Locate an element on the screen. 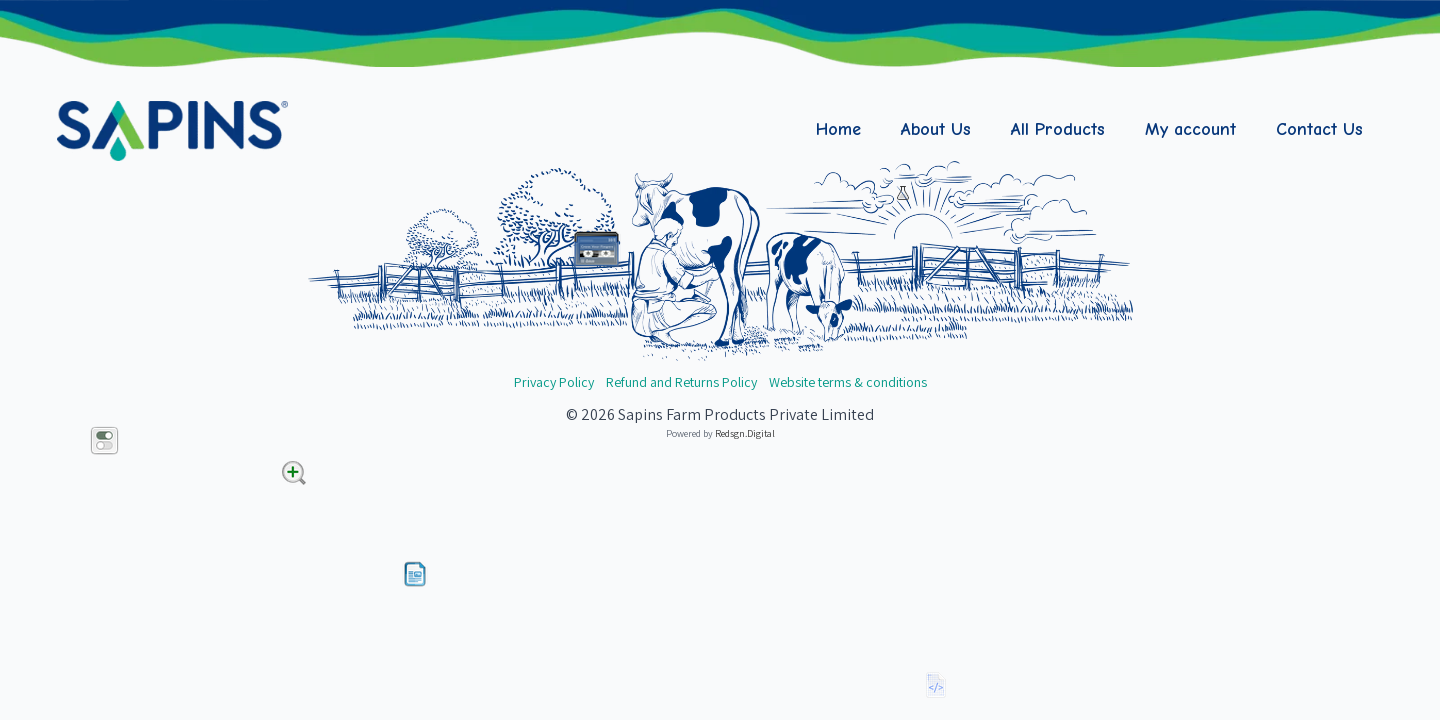 This screenshot has height=720, width=1440. open a libreoffice writer document is located at coordinates (415, 574).